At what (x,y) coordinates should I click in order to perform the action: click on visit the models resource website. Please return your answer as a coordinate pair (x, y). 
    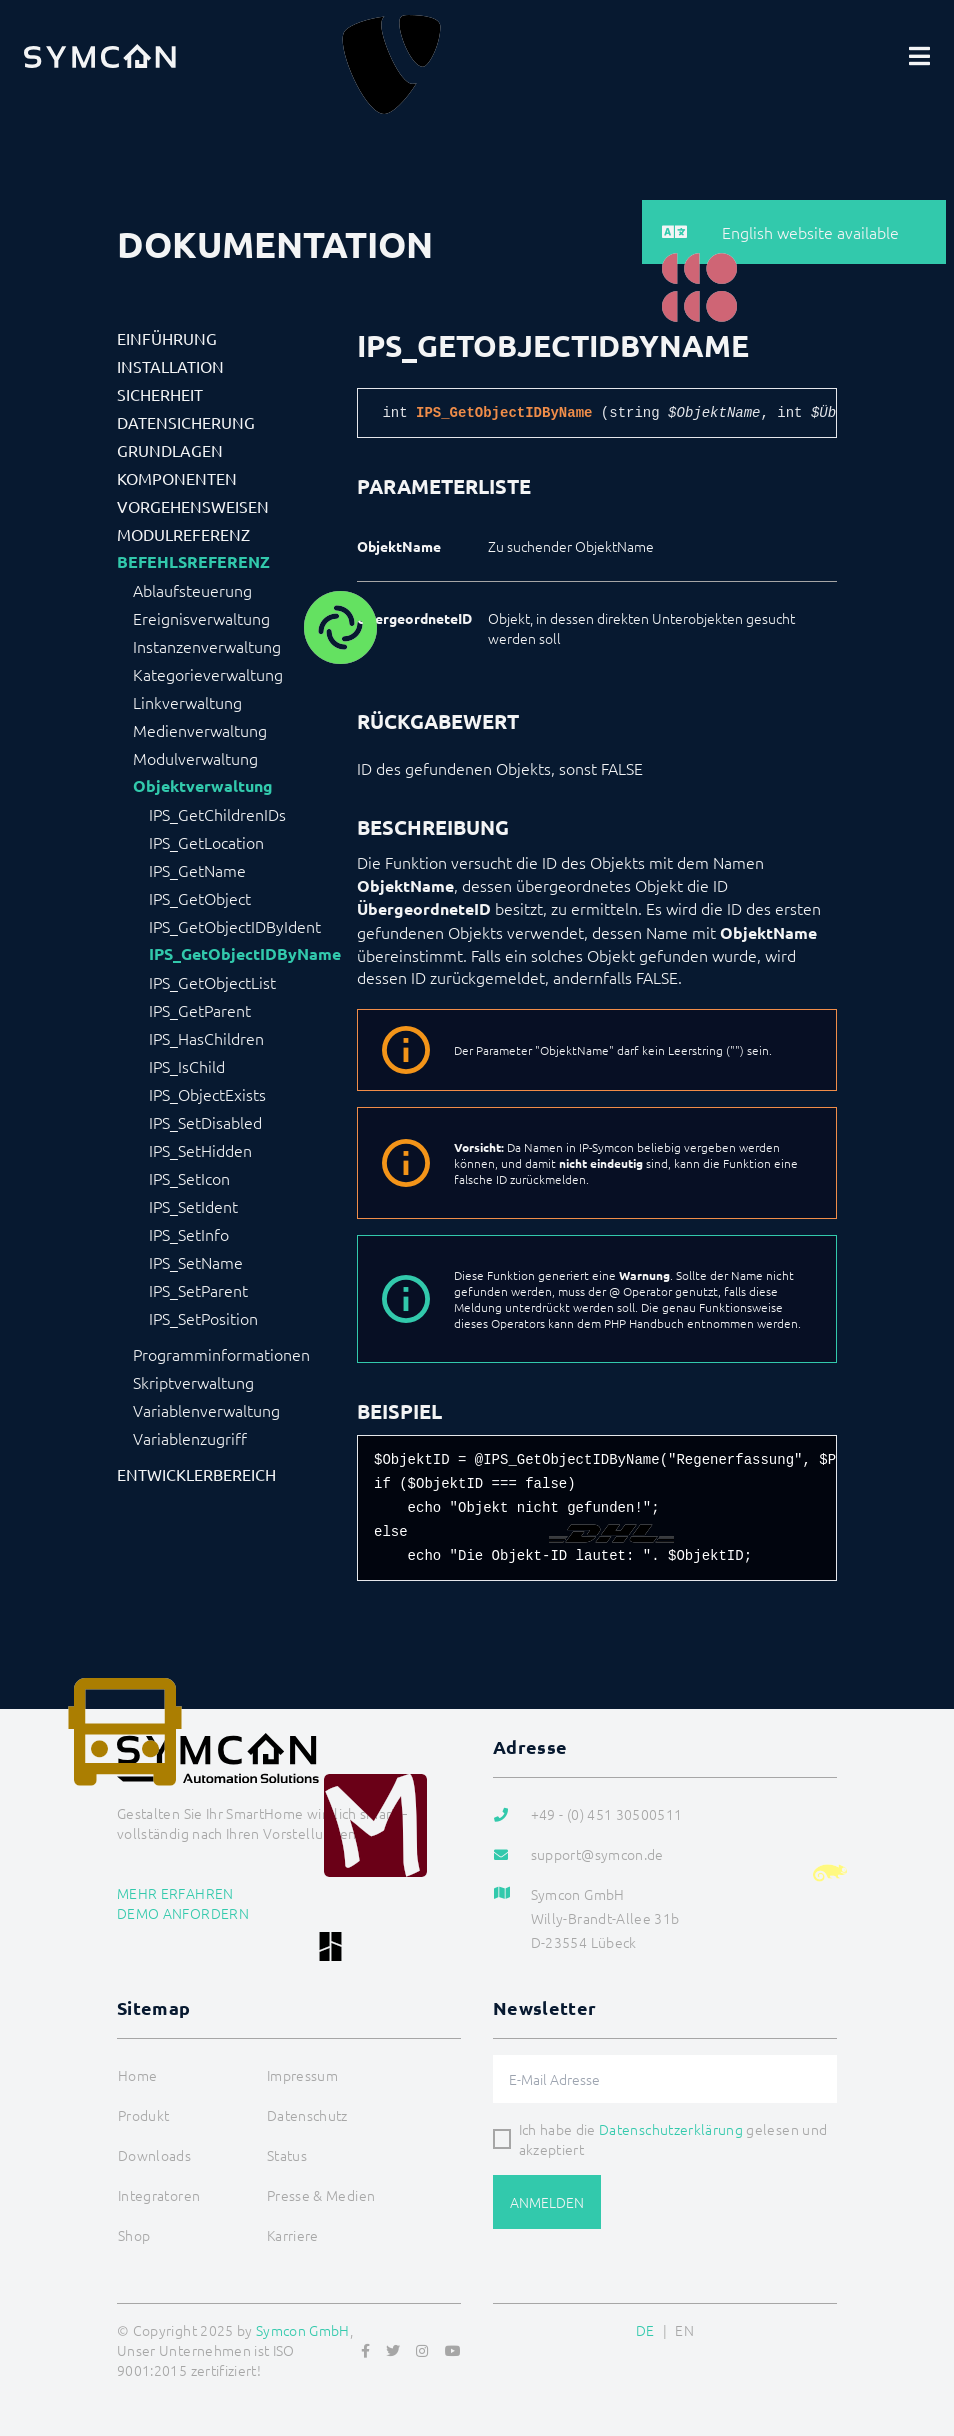
    Looking at the image, I should click on (375, 1825).